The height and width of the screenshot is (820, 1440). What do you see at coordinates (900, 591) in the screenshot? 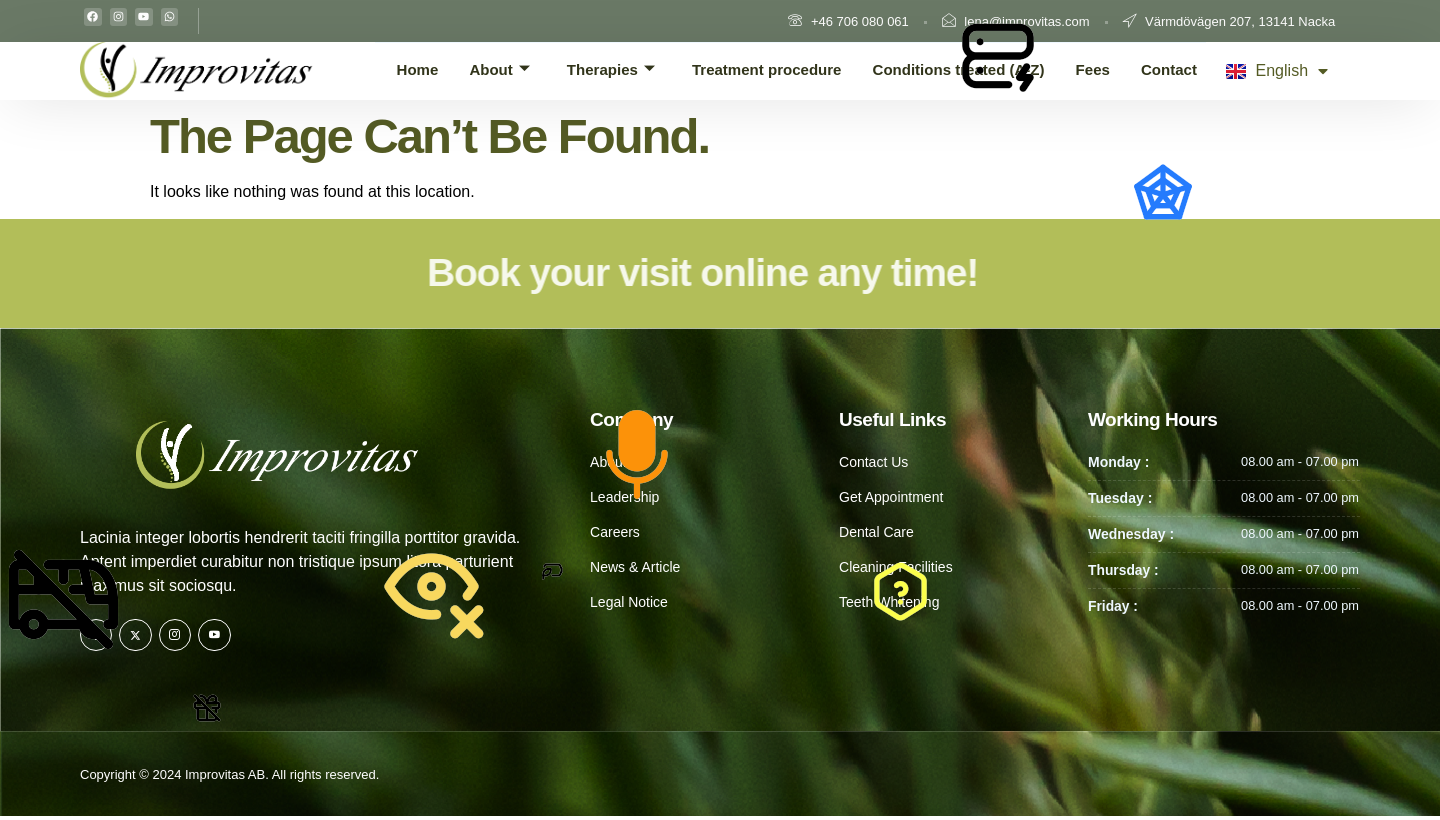
I see `access help or support options` at bounding box center [900, 591].